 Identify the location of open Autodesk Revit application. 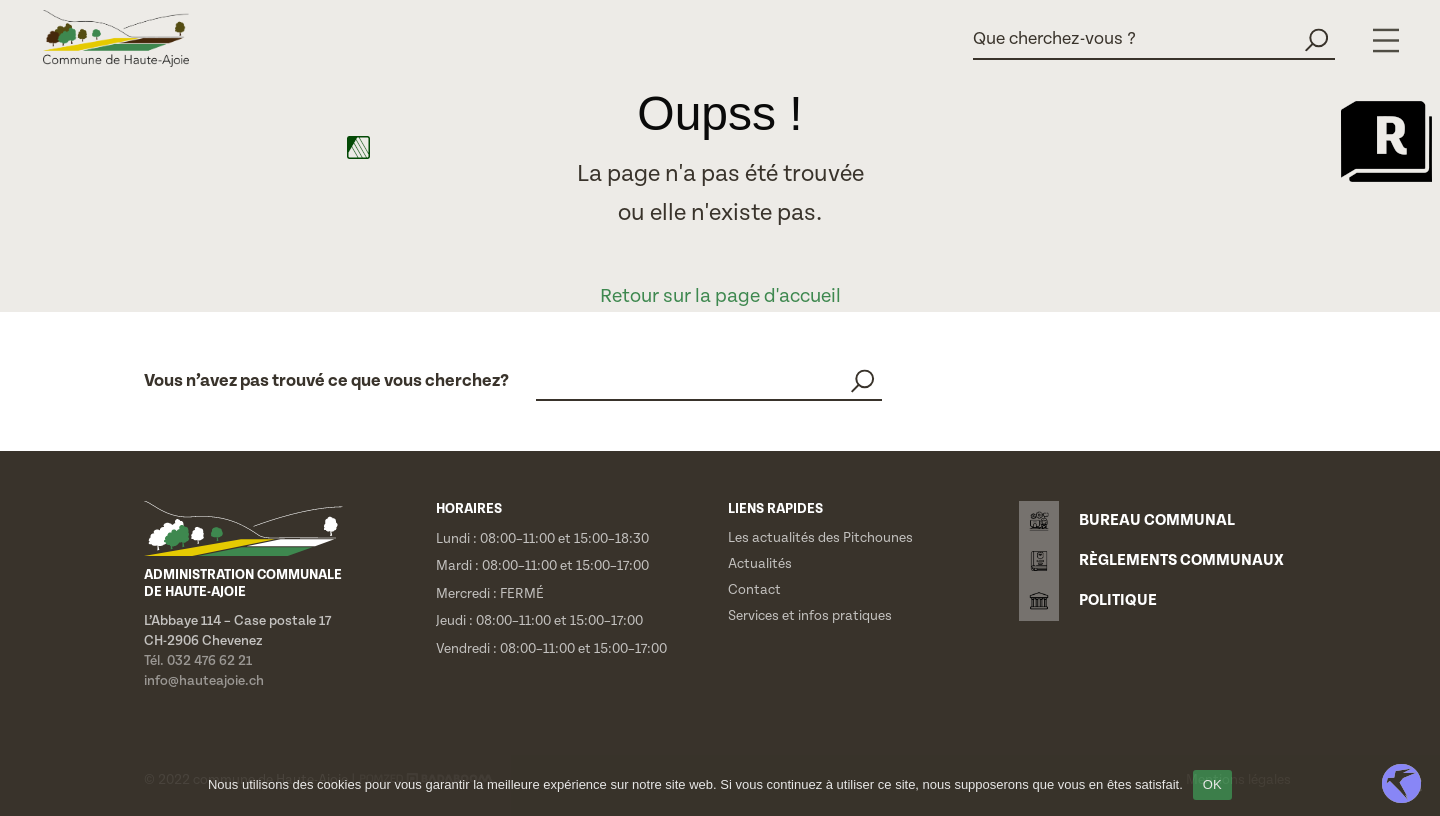
(1386, 141).